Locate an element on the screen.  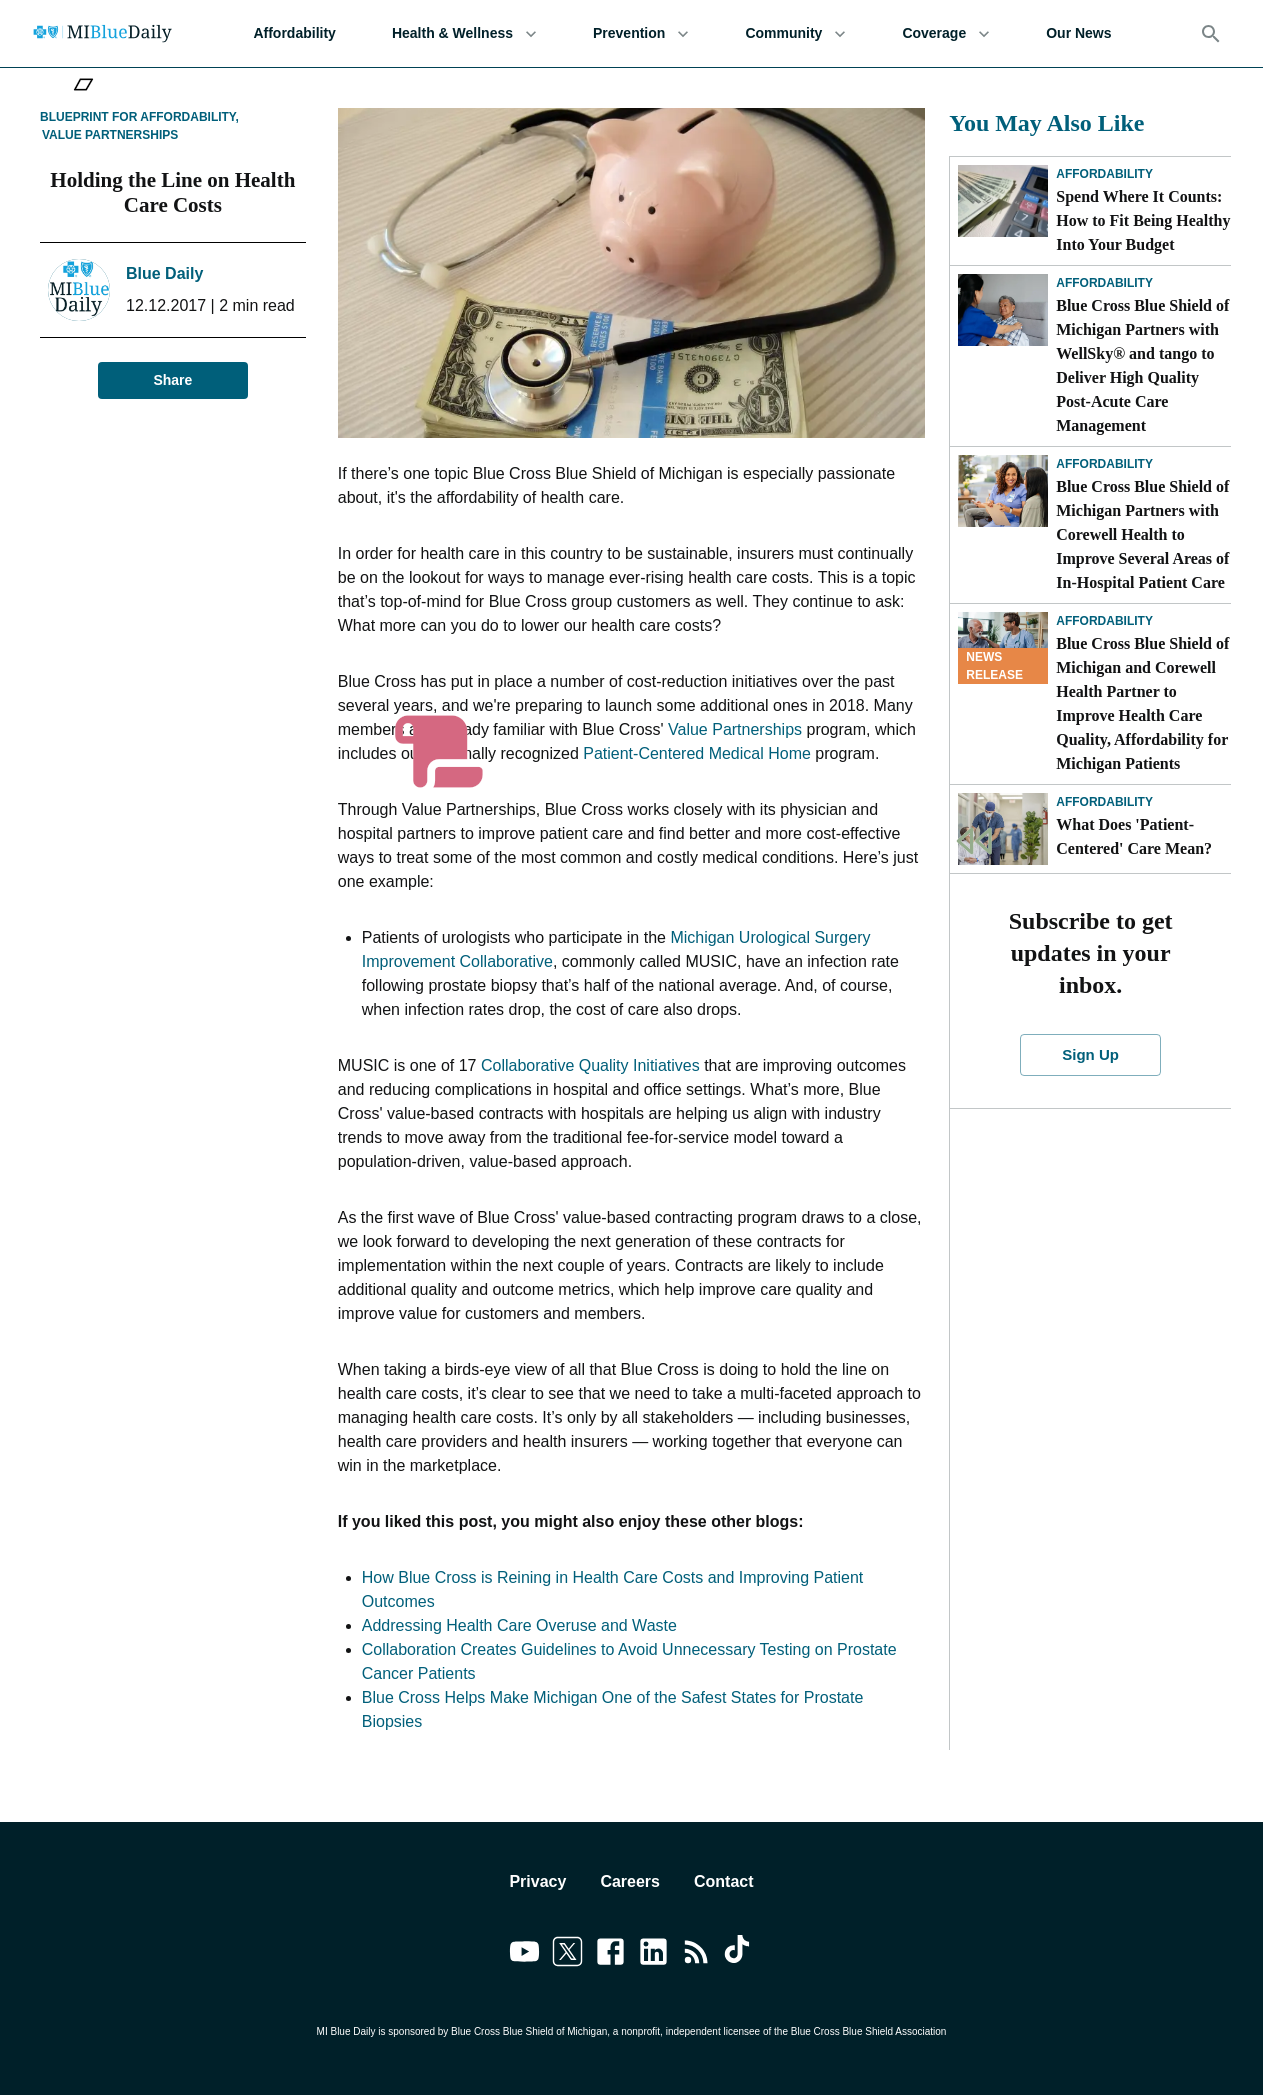
visit bandcamp profile or page is located at coordinates (83, 84).